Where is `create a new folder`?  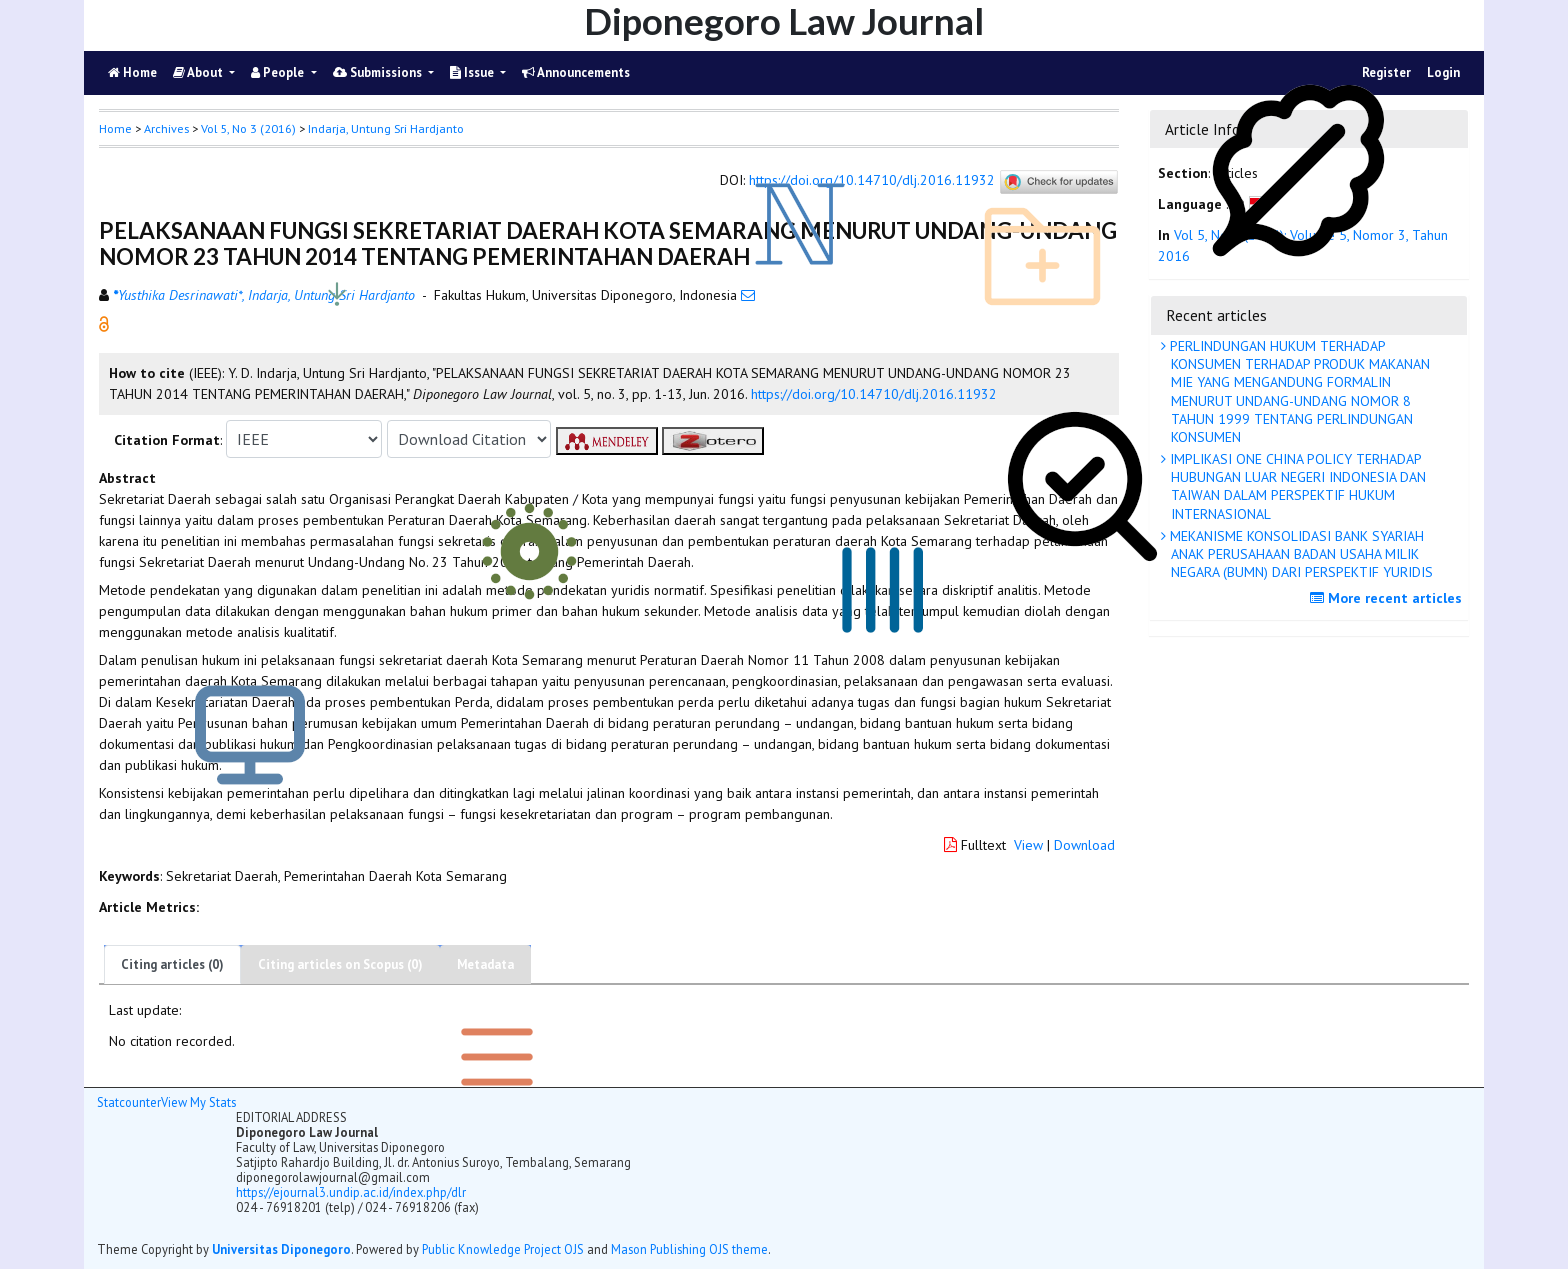
create a new folder is located at coordinates (1042, 256).